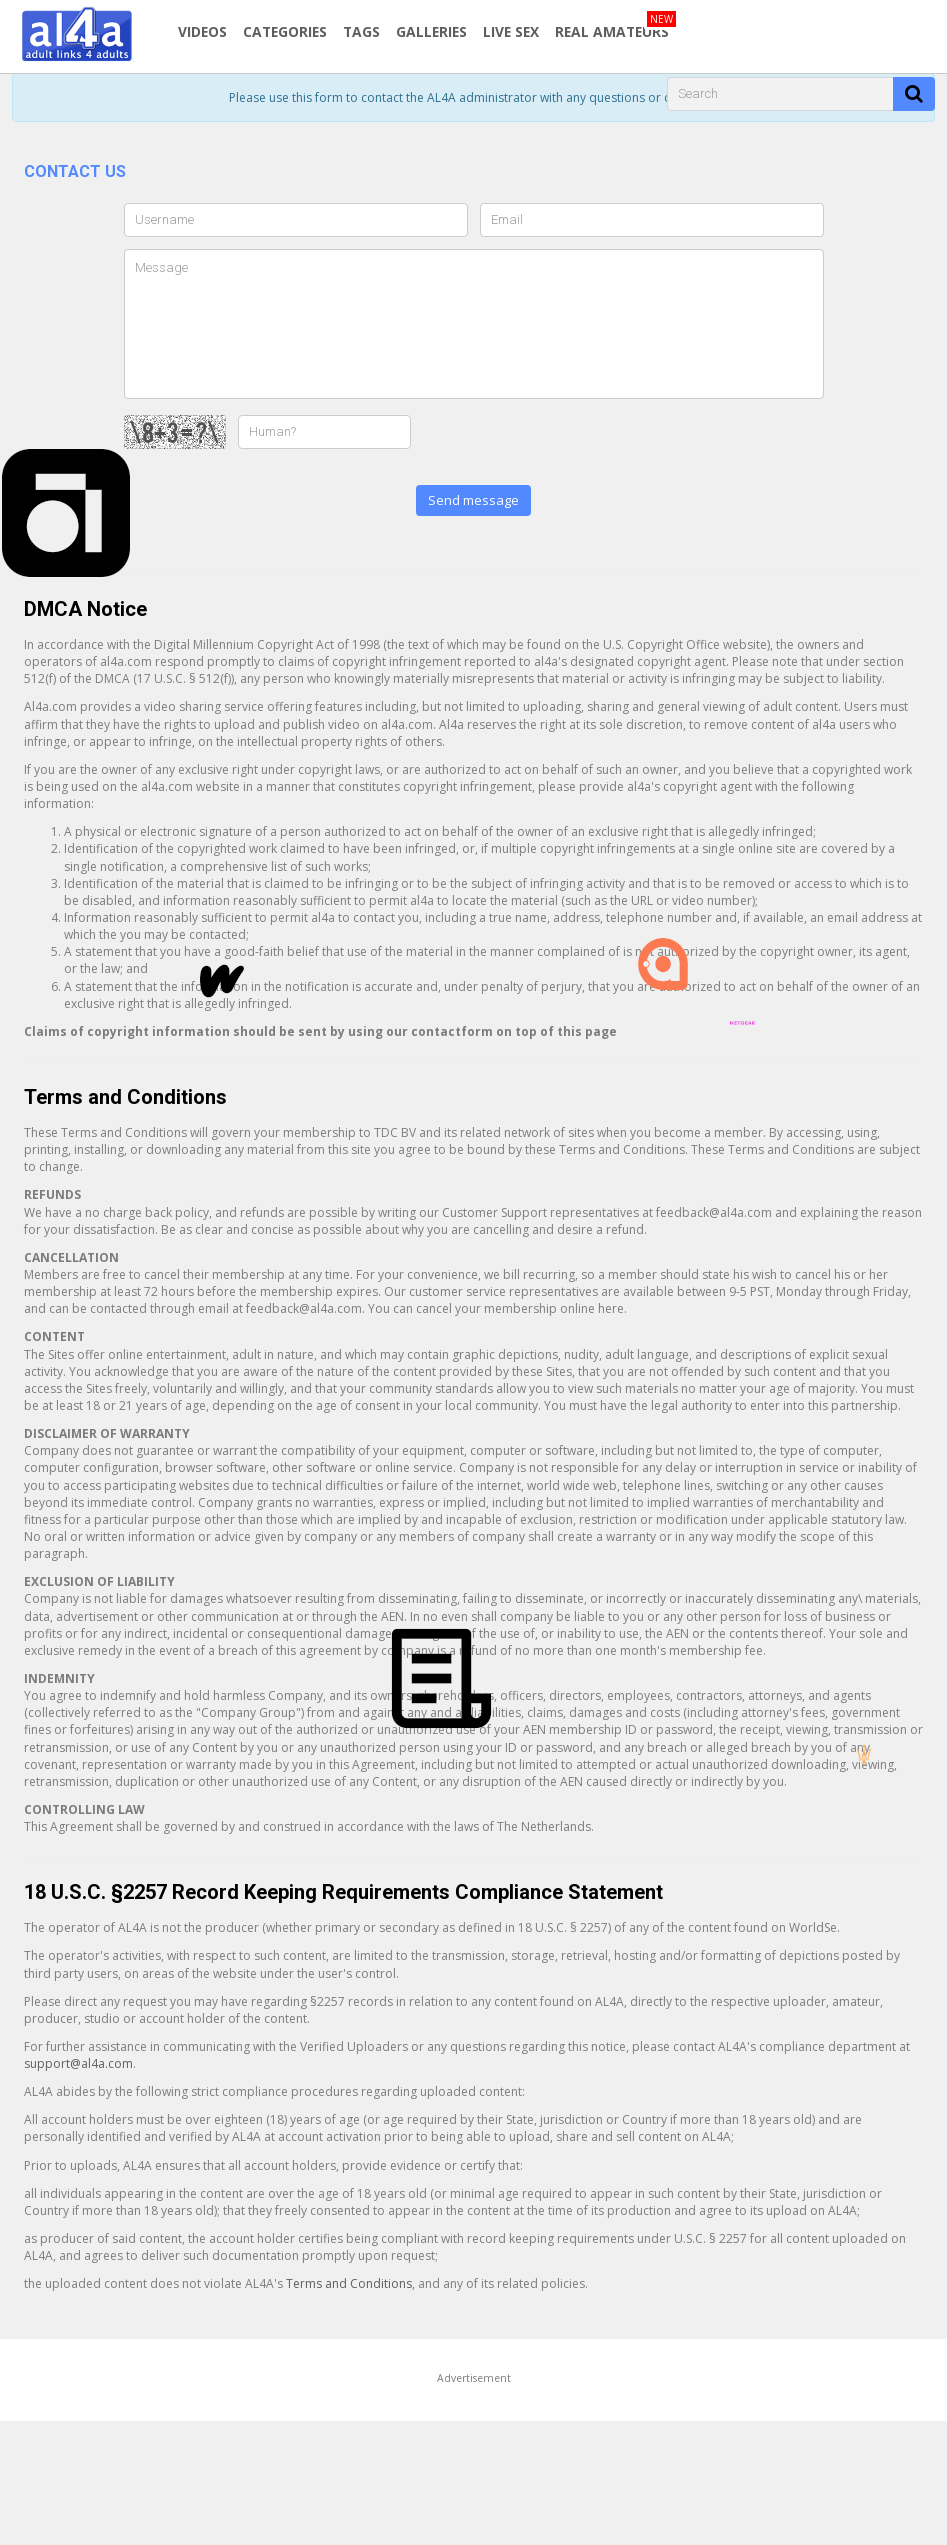 This screenshot has width=947, height=2545. I want to click on maserati brand logo, so click(864, 1754).